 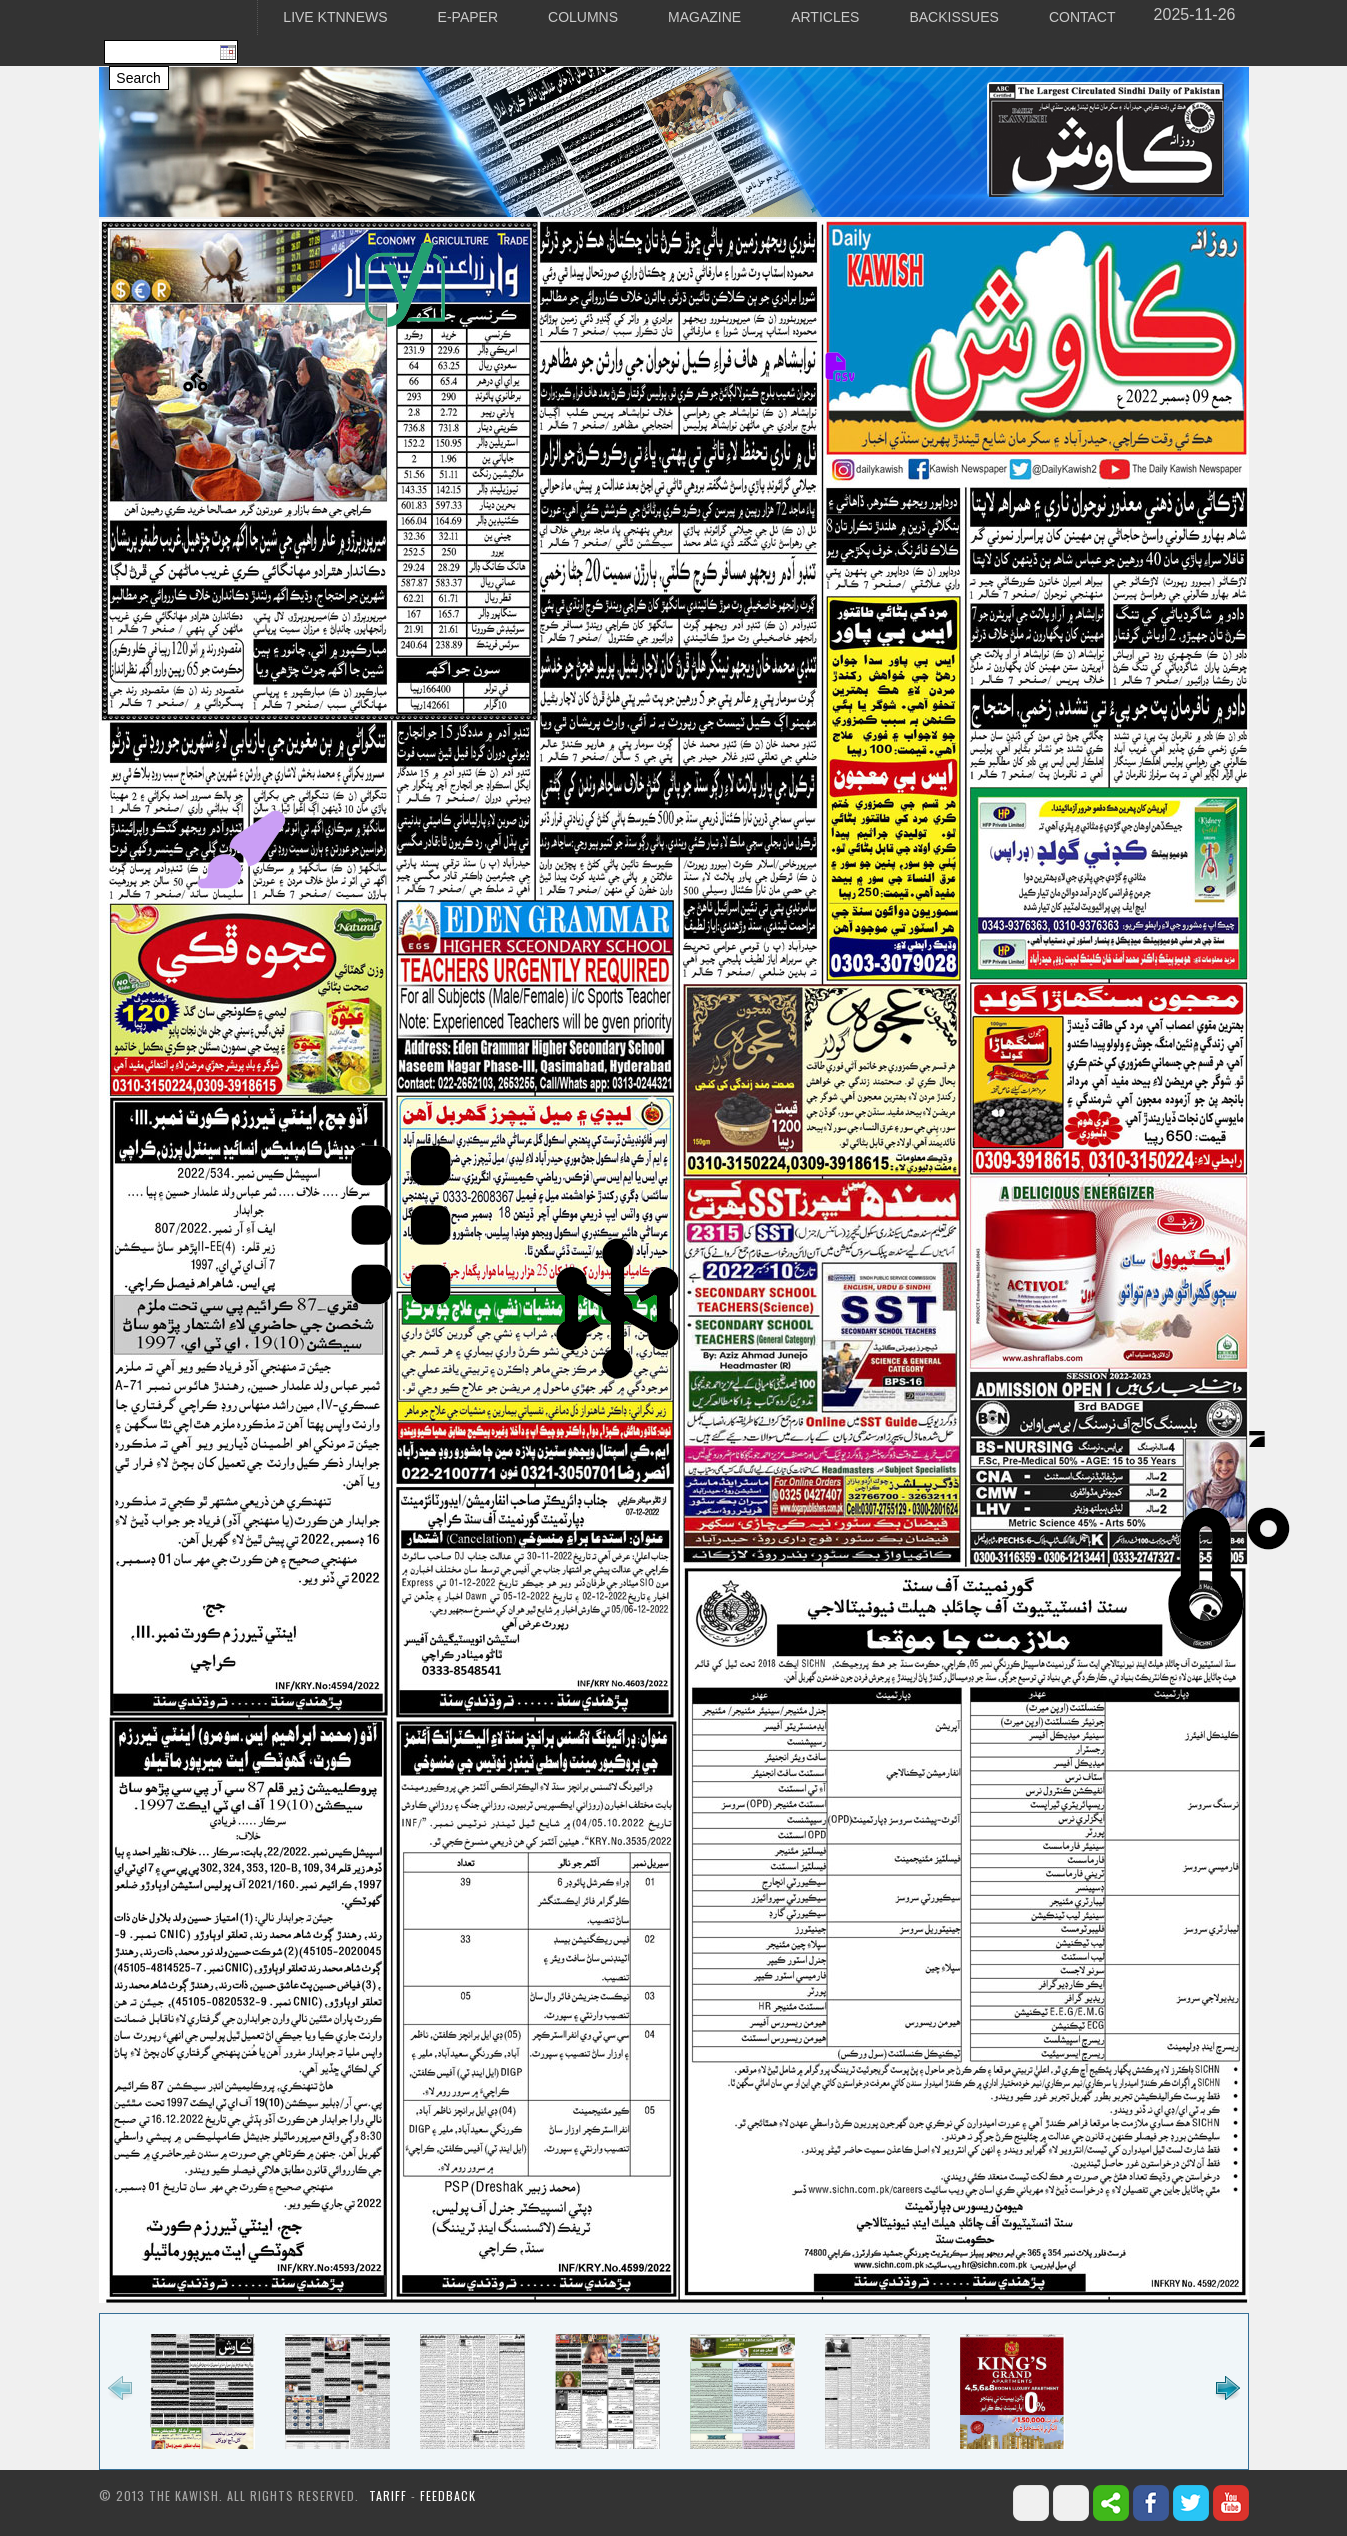 I want to click on ProSieben German TV channel logo, so click(x=1257, y=1439).